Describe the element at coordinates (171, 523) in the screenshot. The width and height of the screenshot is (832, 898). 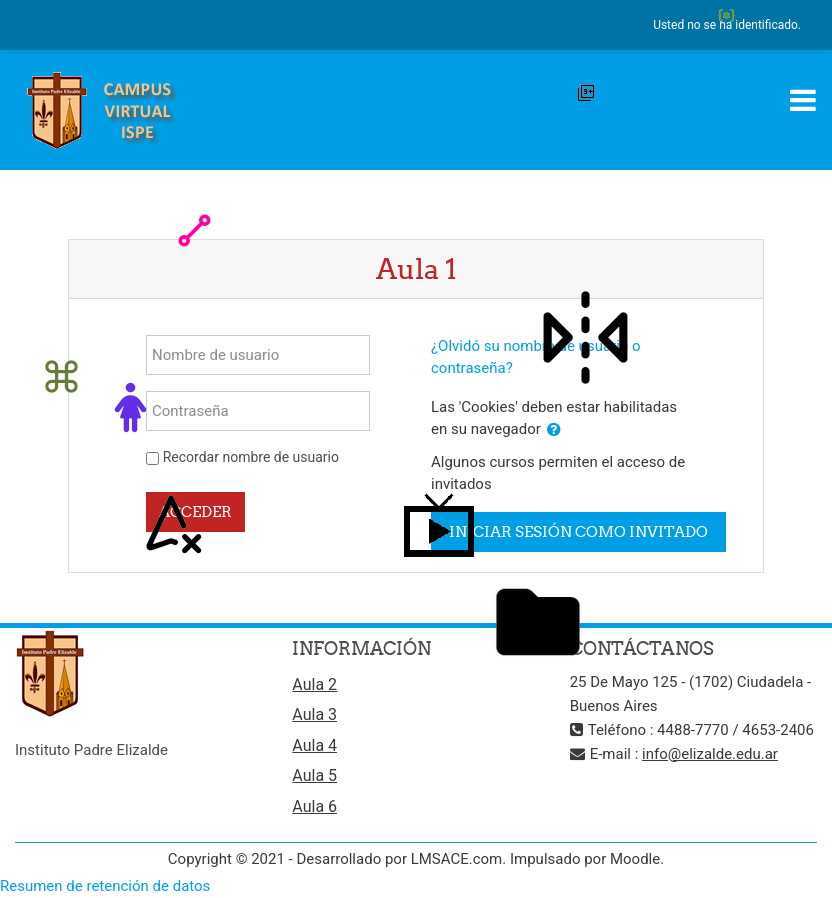
I see `disable navigation or GPS tracking` at that location.